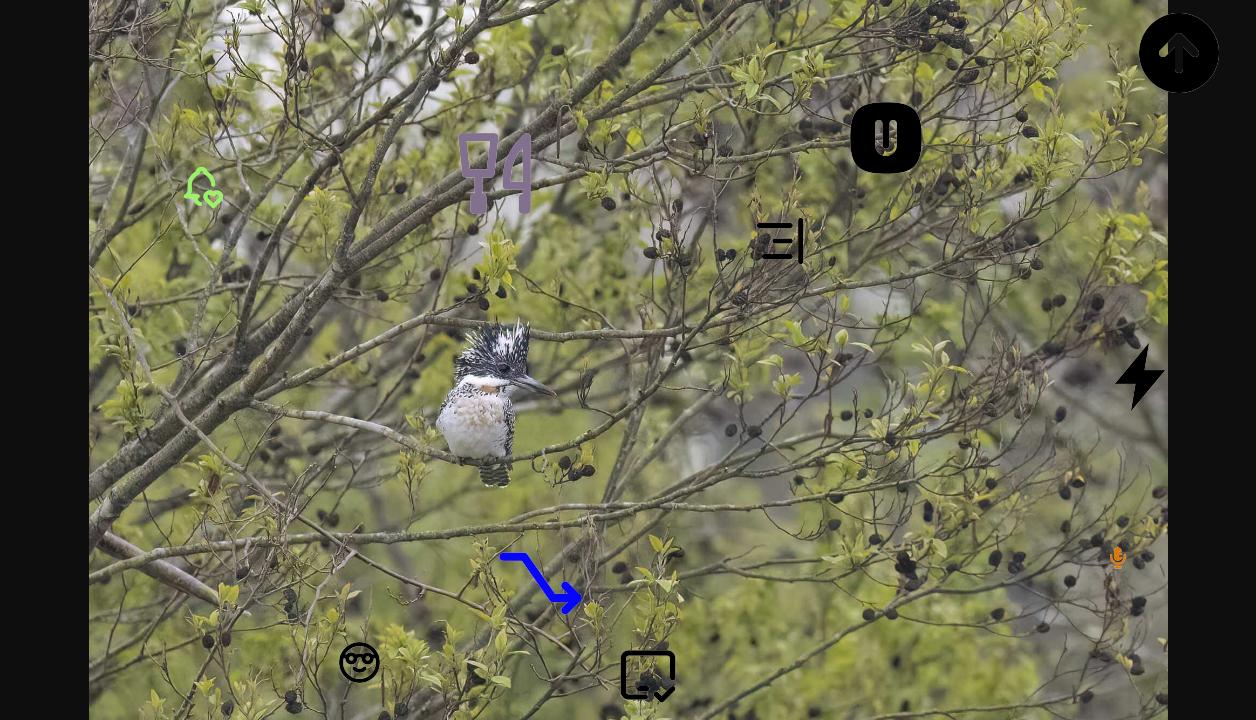 The width and height of the screenshot is (1256, 720). I want to click on tablet device successfully connected, so click(648, 675).